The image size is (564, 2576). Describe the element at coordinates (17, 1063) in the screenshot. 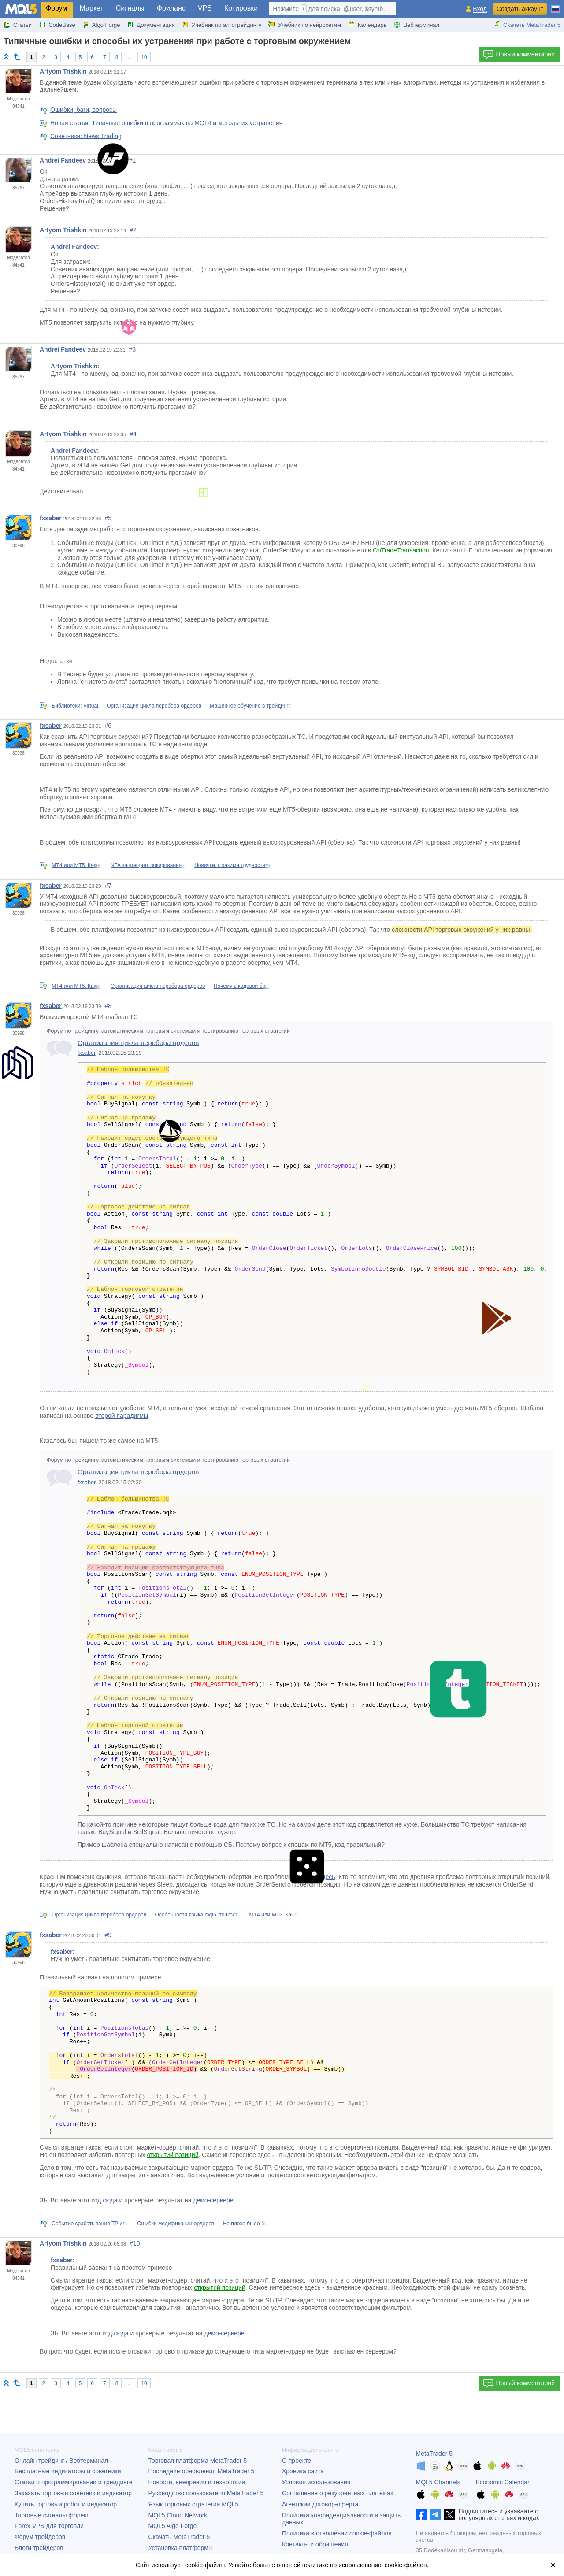

I see `nhost backend-as-a-service platform logo` at that location.